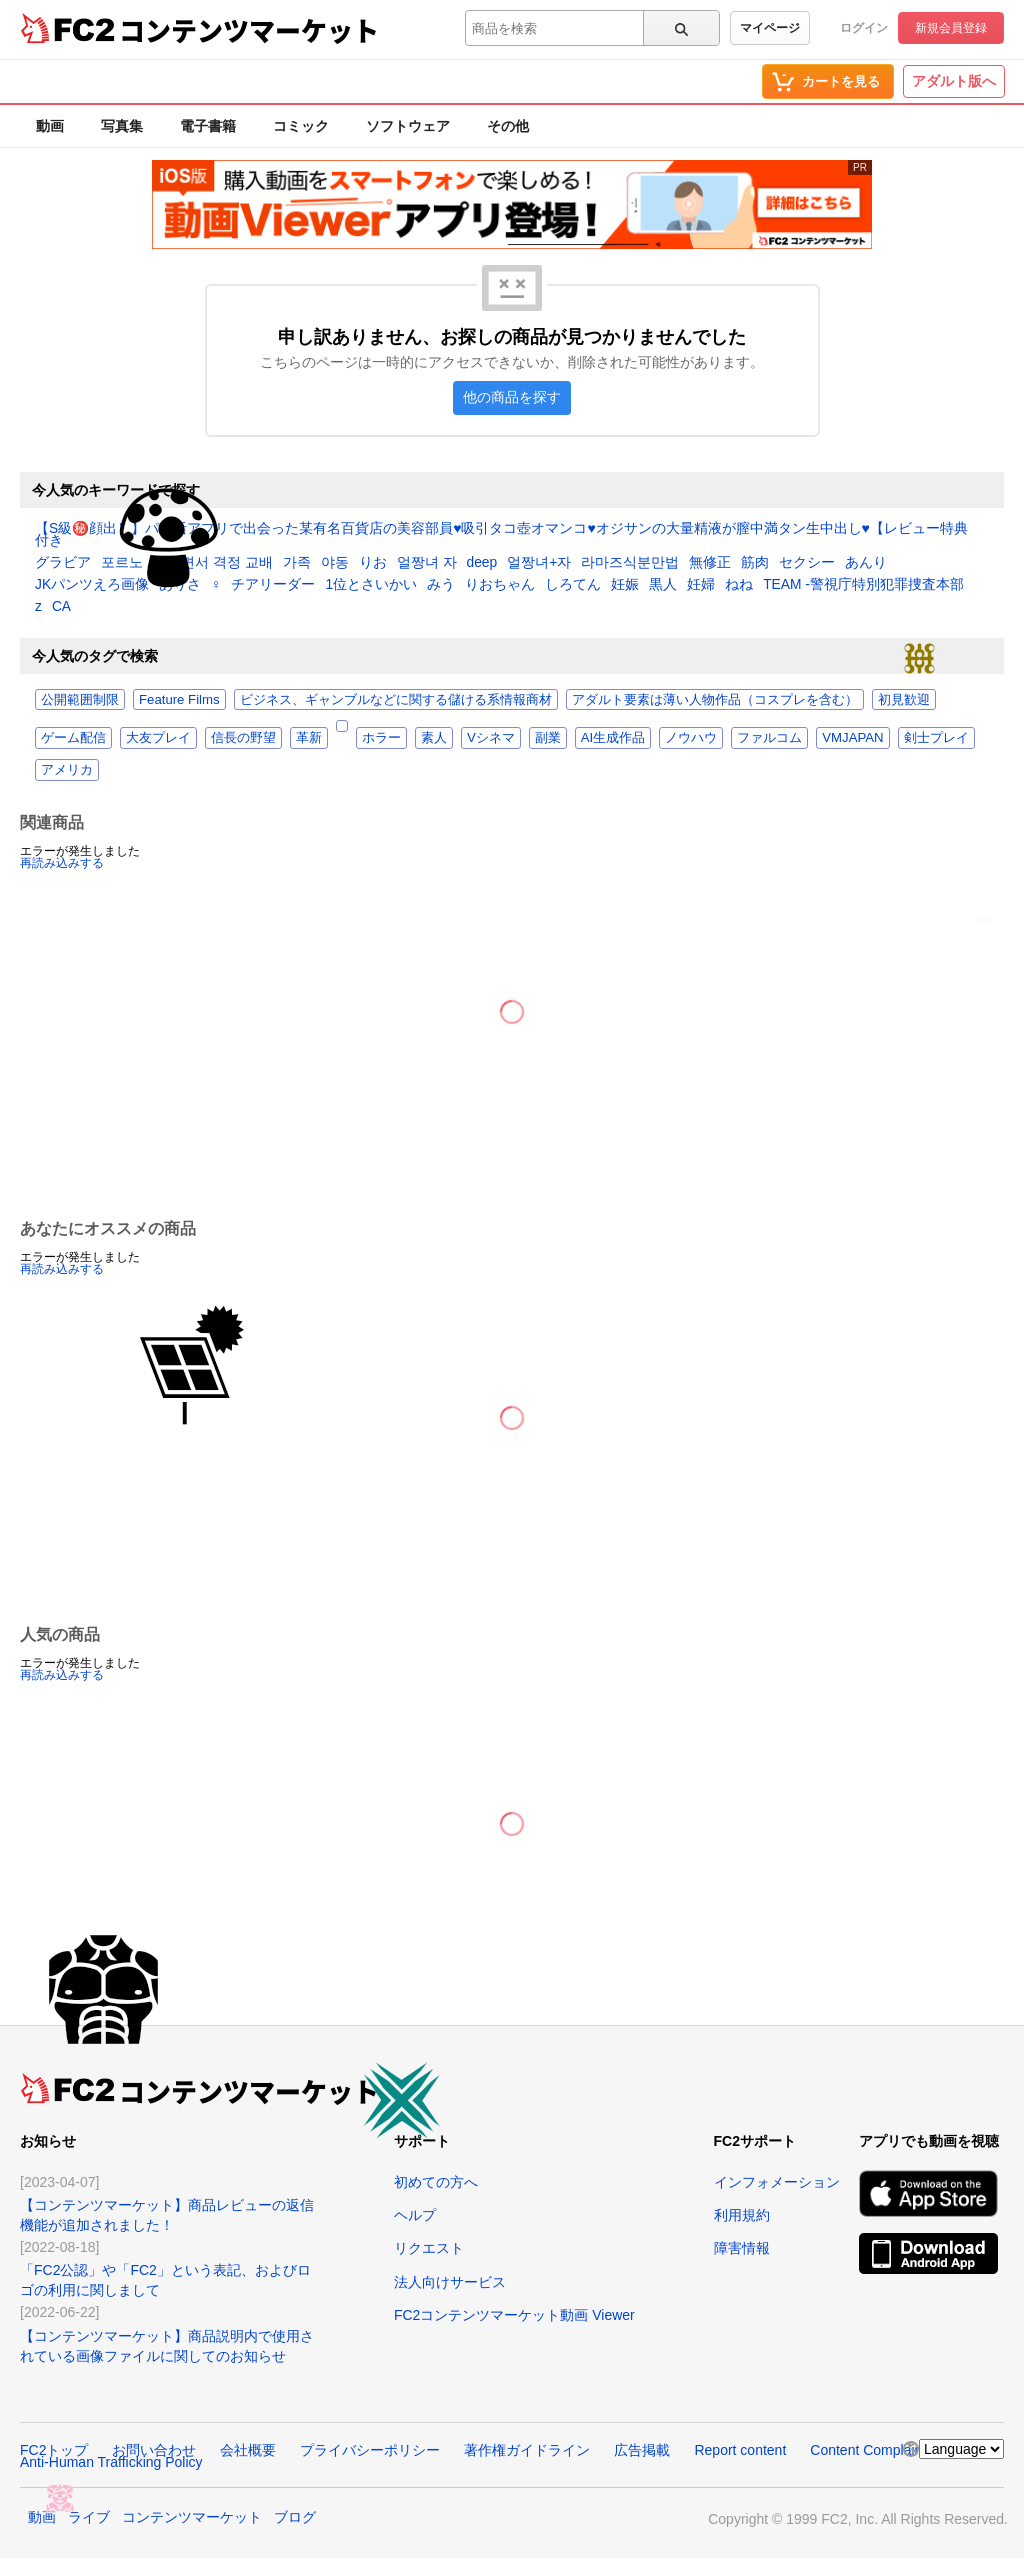 This screenshot has height=2564, width=1024. I want to click on a decorative cross or star emblem for game UI, so click(401, 2100).